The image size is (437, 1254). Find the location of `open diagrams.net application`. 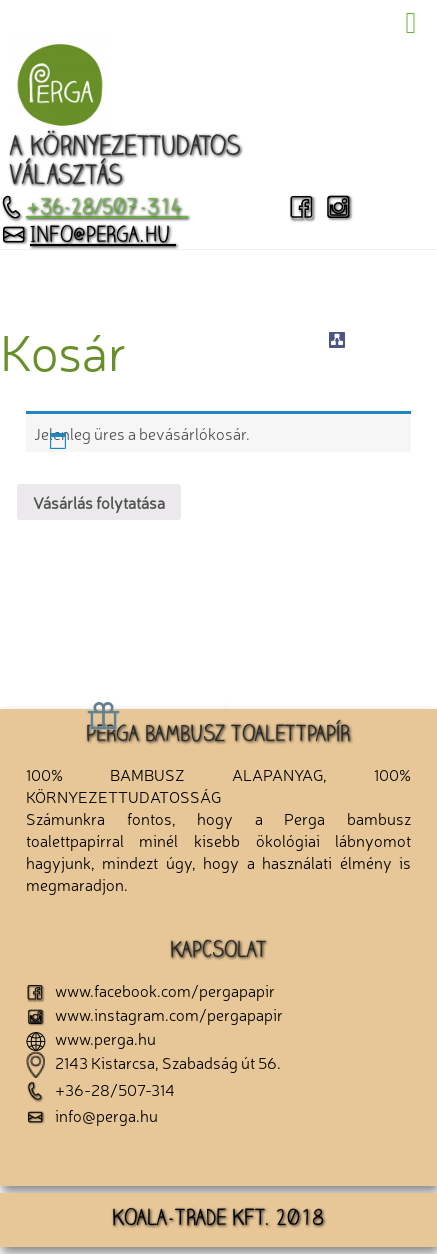

open diagrams.net application is located at coordinates (337, 340).